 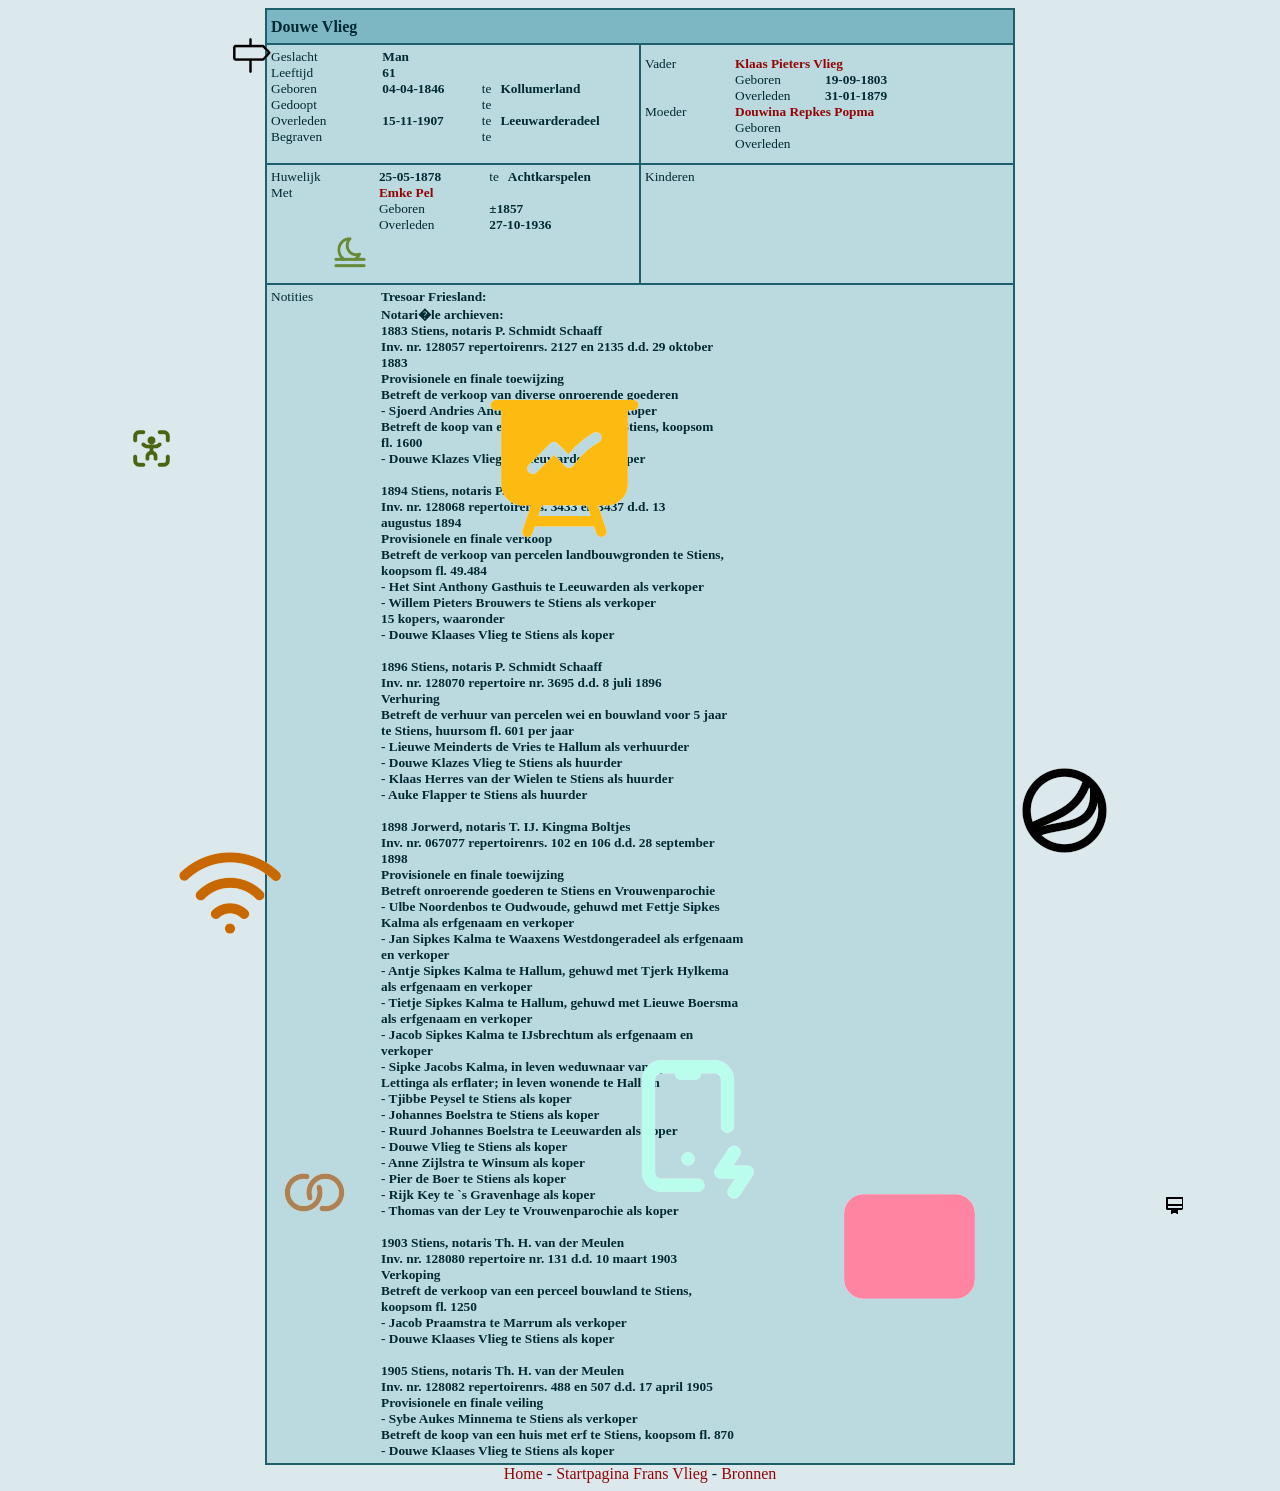 What do you see at coordinates (1064, 810) in the screenshot?
I see `pepsi brand logo` at bounding box center [1064, 810].